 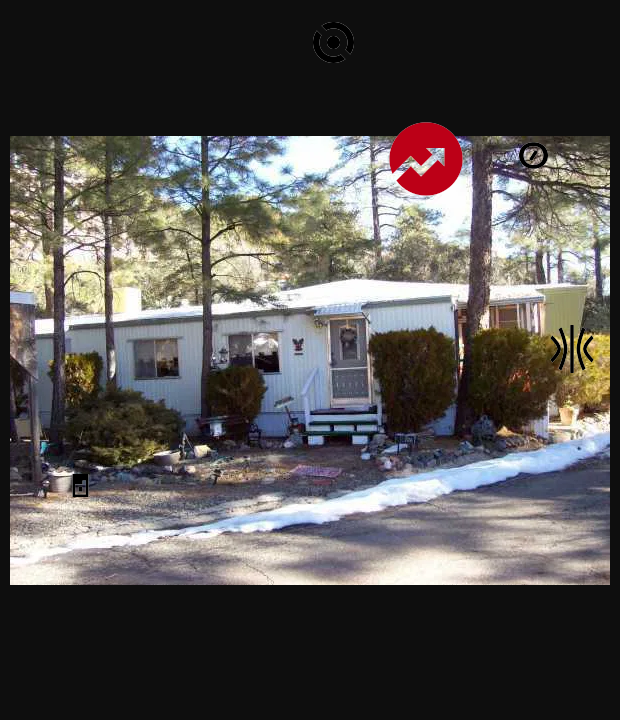 I want to click on talos logo, so click(x=572, y=349).